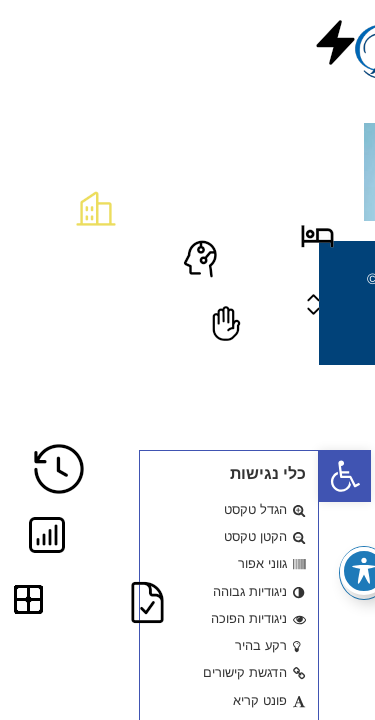 Image resolution: width=375 pixels, height=720 pixels. What do you see at coordinates (335, 42) in the screenshot?
I see `indicates flash or lightning mode is enabled` at bounding box center [335, 42].